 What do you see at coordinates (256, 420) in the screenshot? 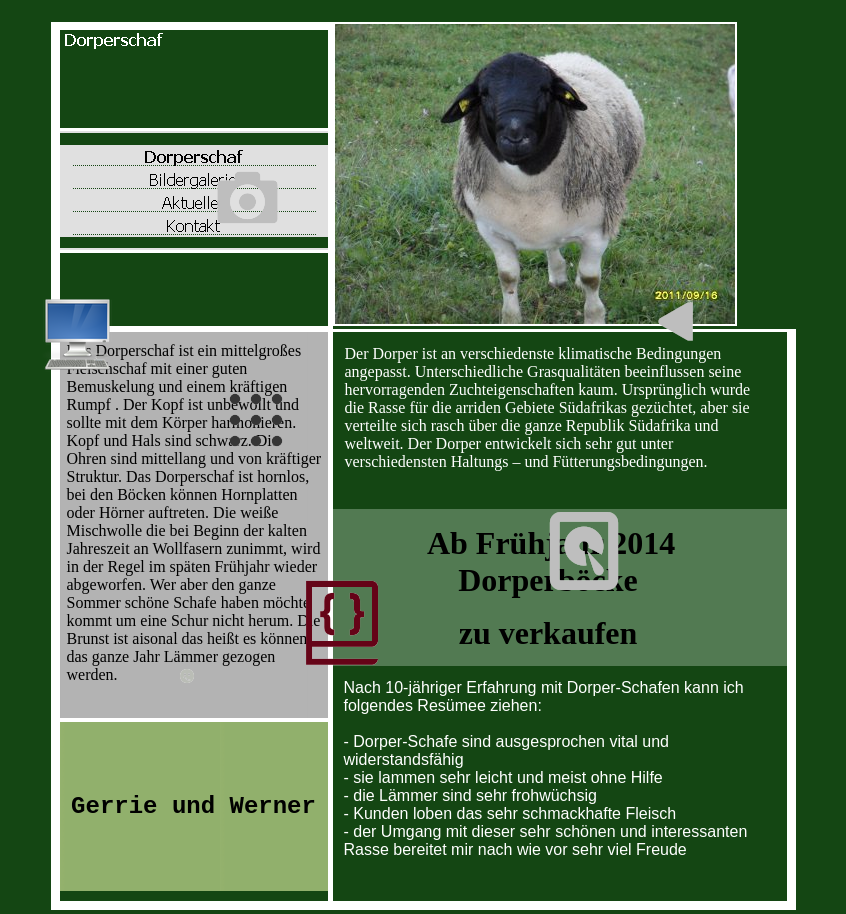
I see `view all applications` at bounding box center [256, 420].